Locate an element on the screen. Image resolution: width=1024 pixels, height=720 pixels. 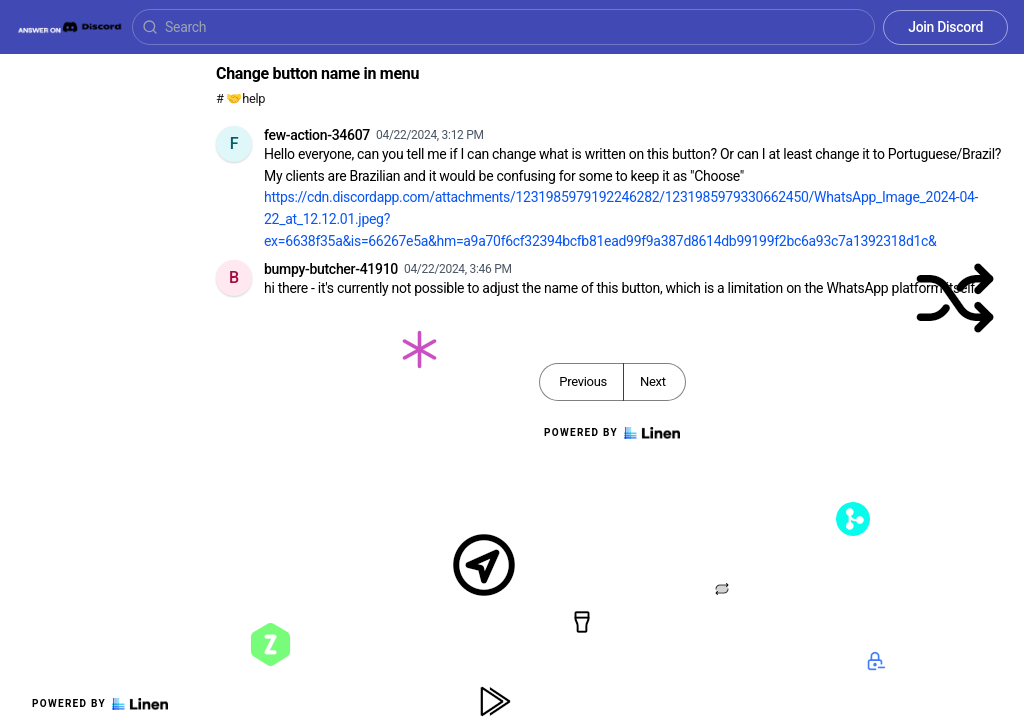
indicates a required field in a form is located at coordinates (419, 349).